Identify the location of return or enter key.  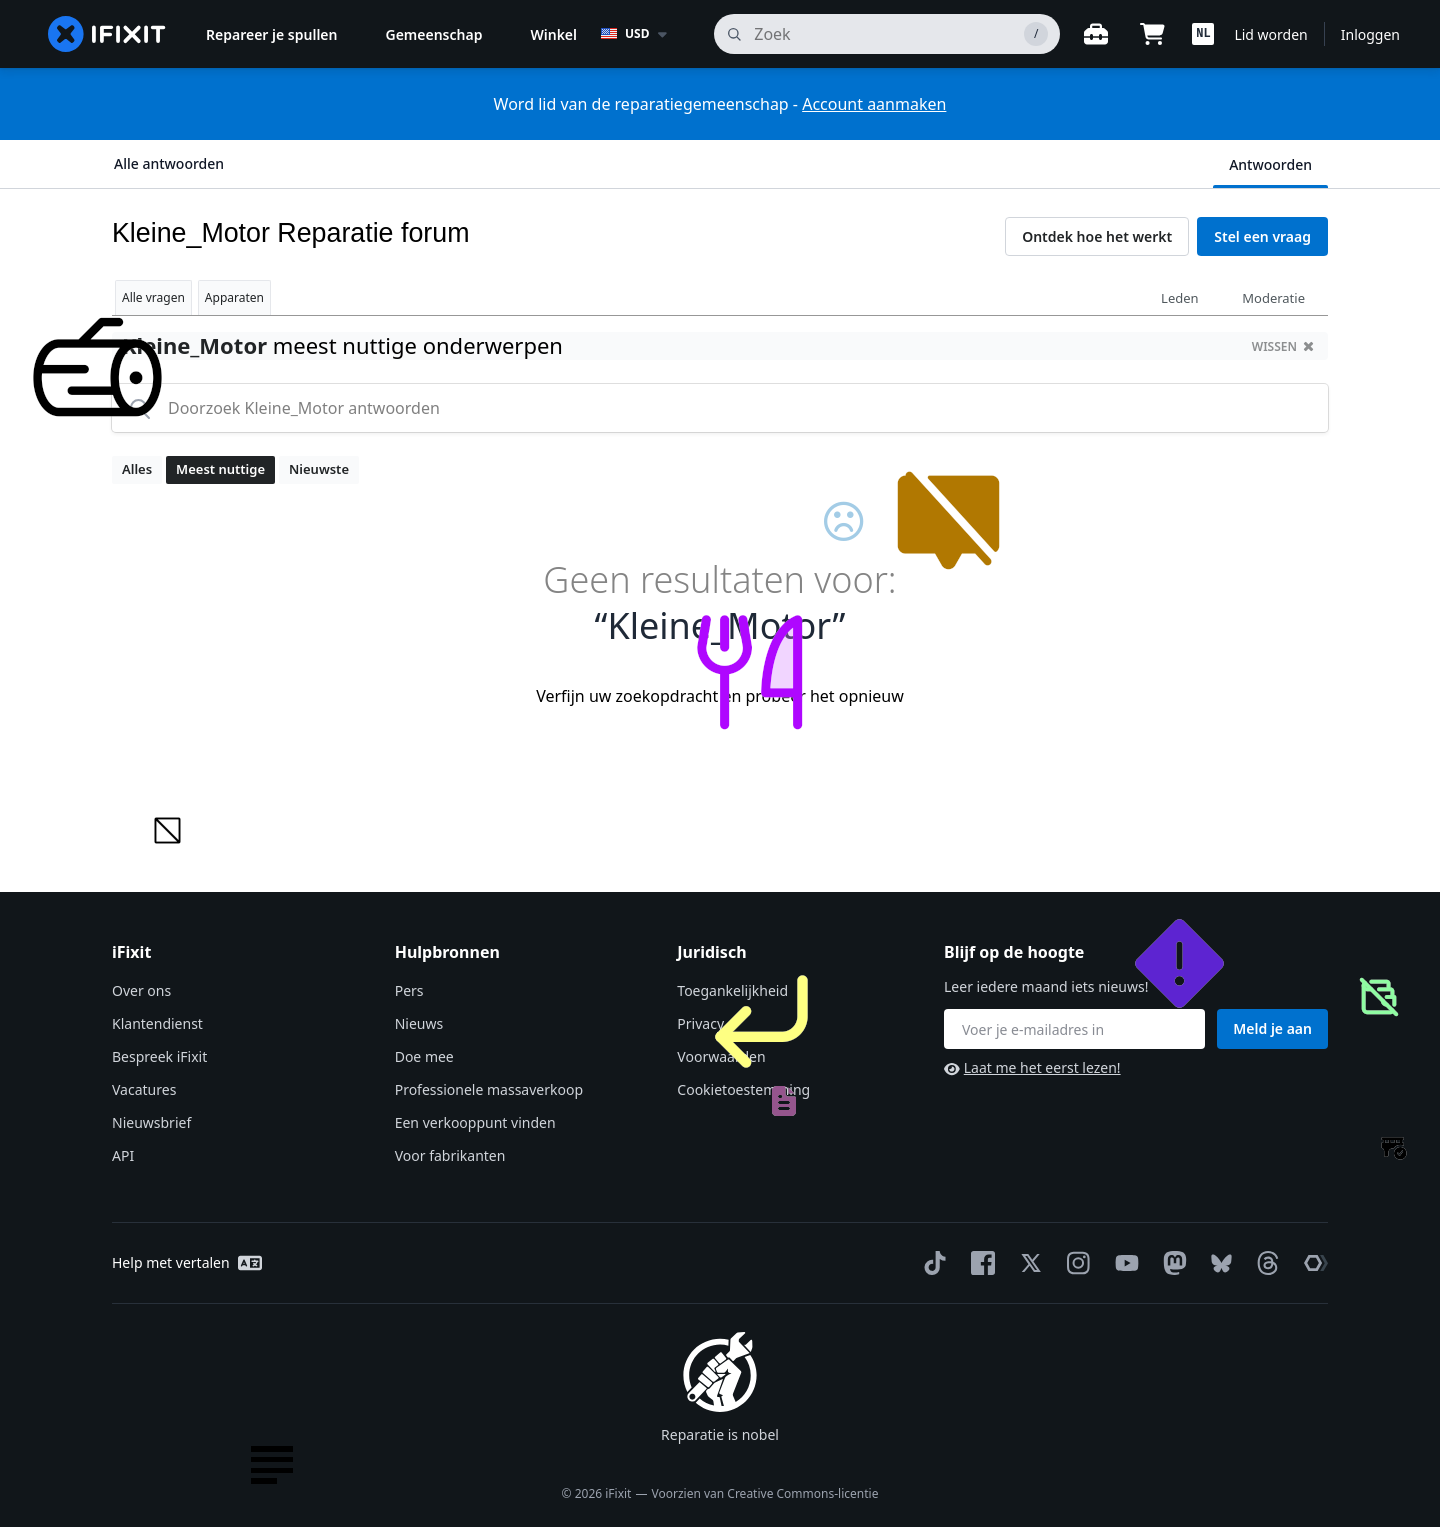
(761, 1021).